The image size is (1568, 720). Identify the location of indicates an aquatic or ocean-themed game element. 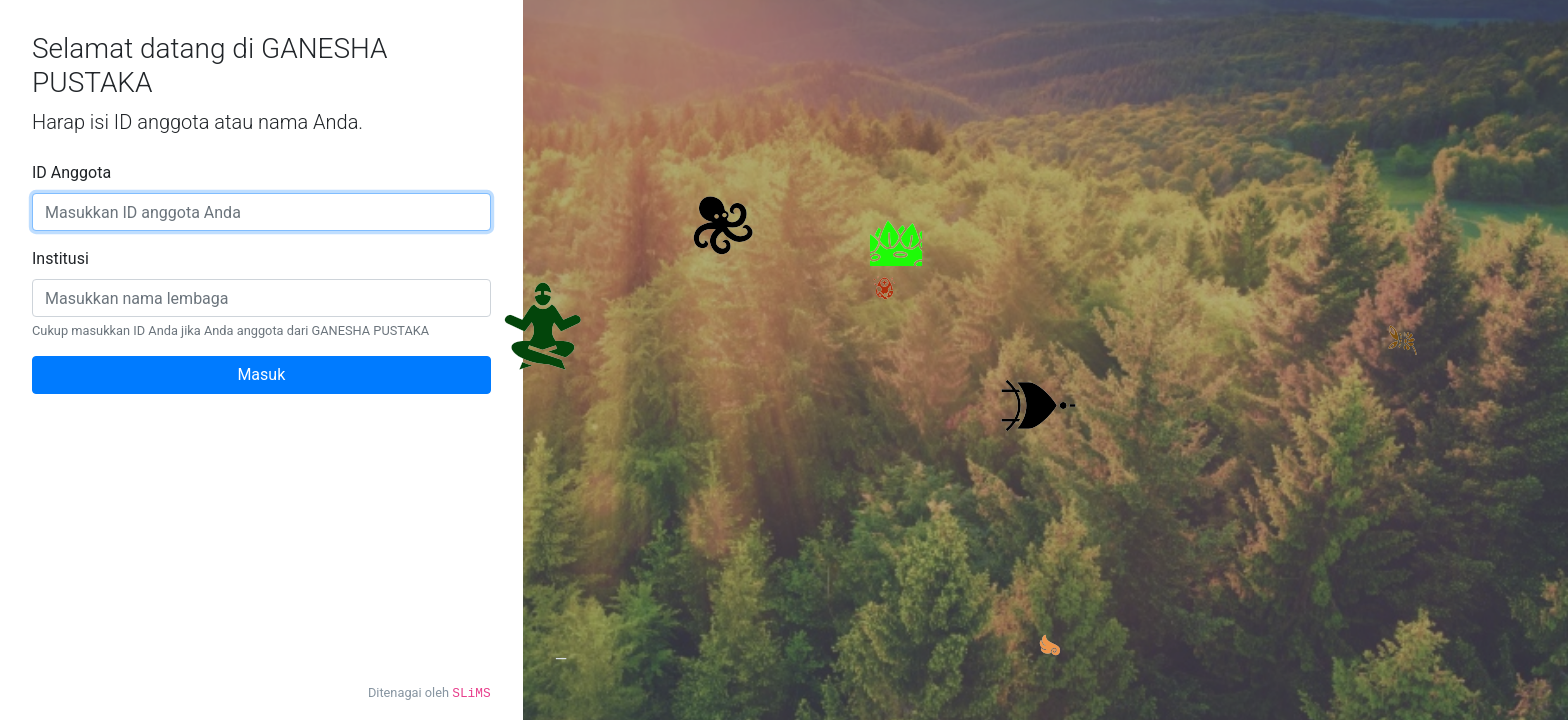
(723, 225).